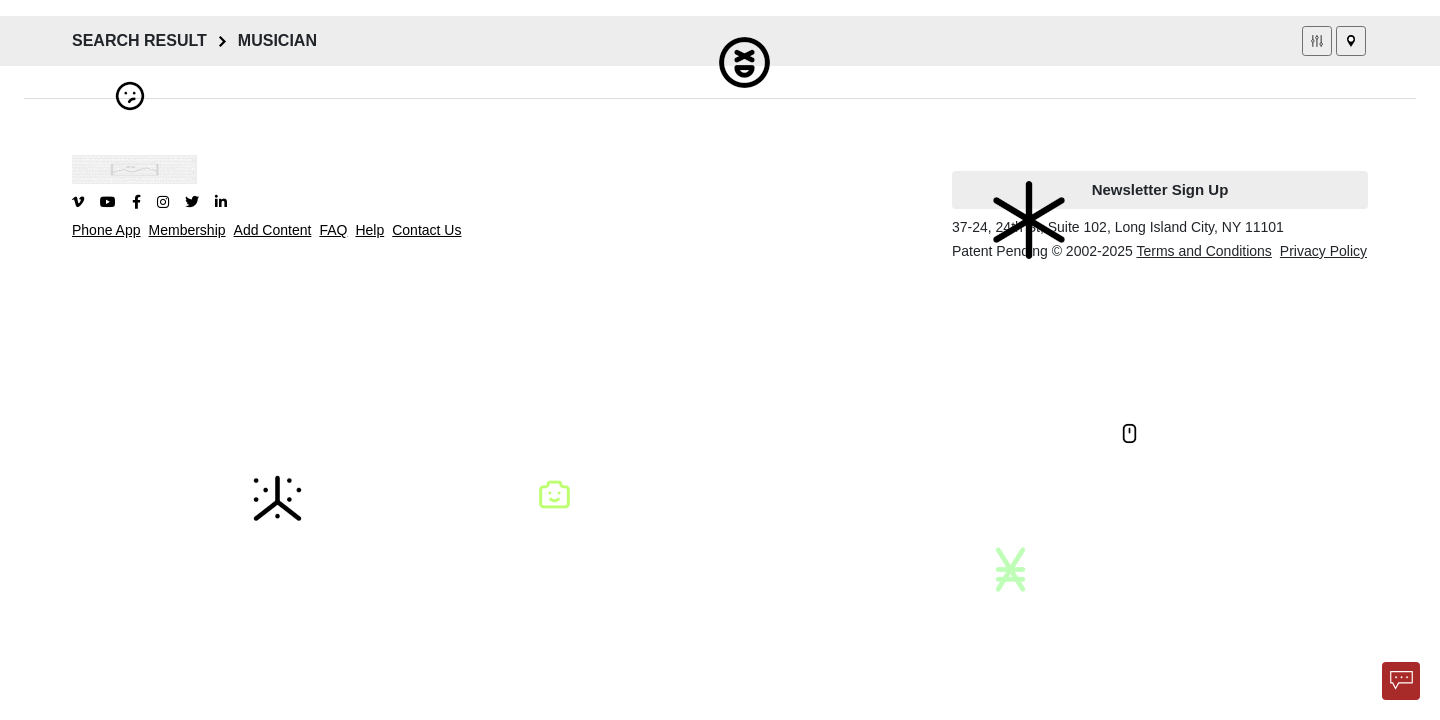 The image size is (1440, 720). What do you see at coordinates (1010, 569) in the screenshot?
I see `view or select nano cryptocurrency` at bounding box center [1010, 569].